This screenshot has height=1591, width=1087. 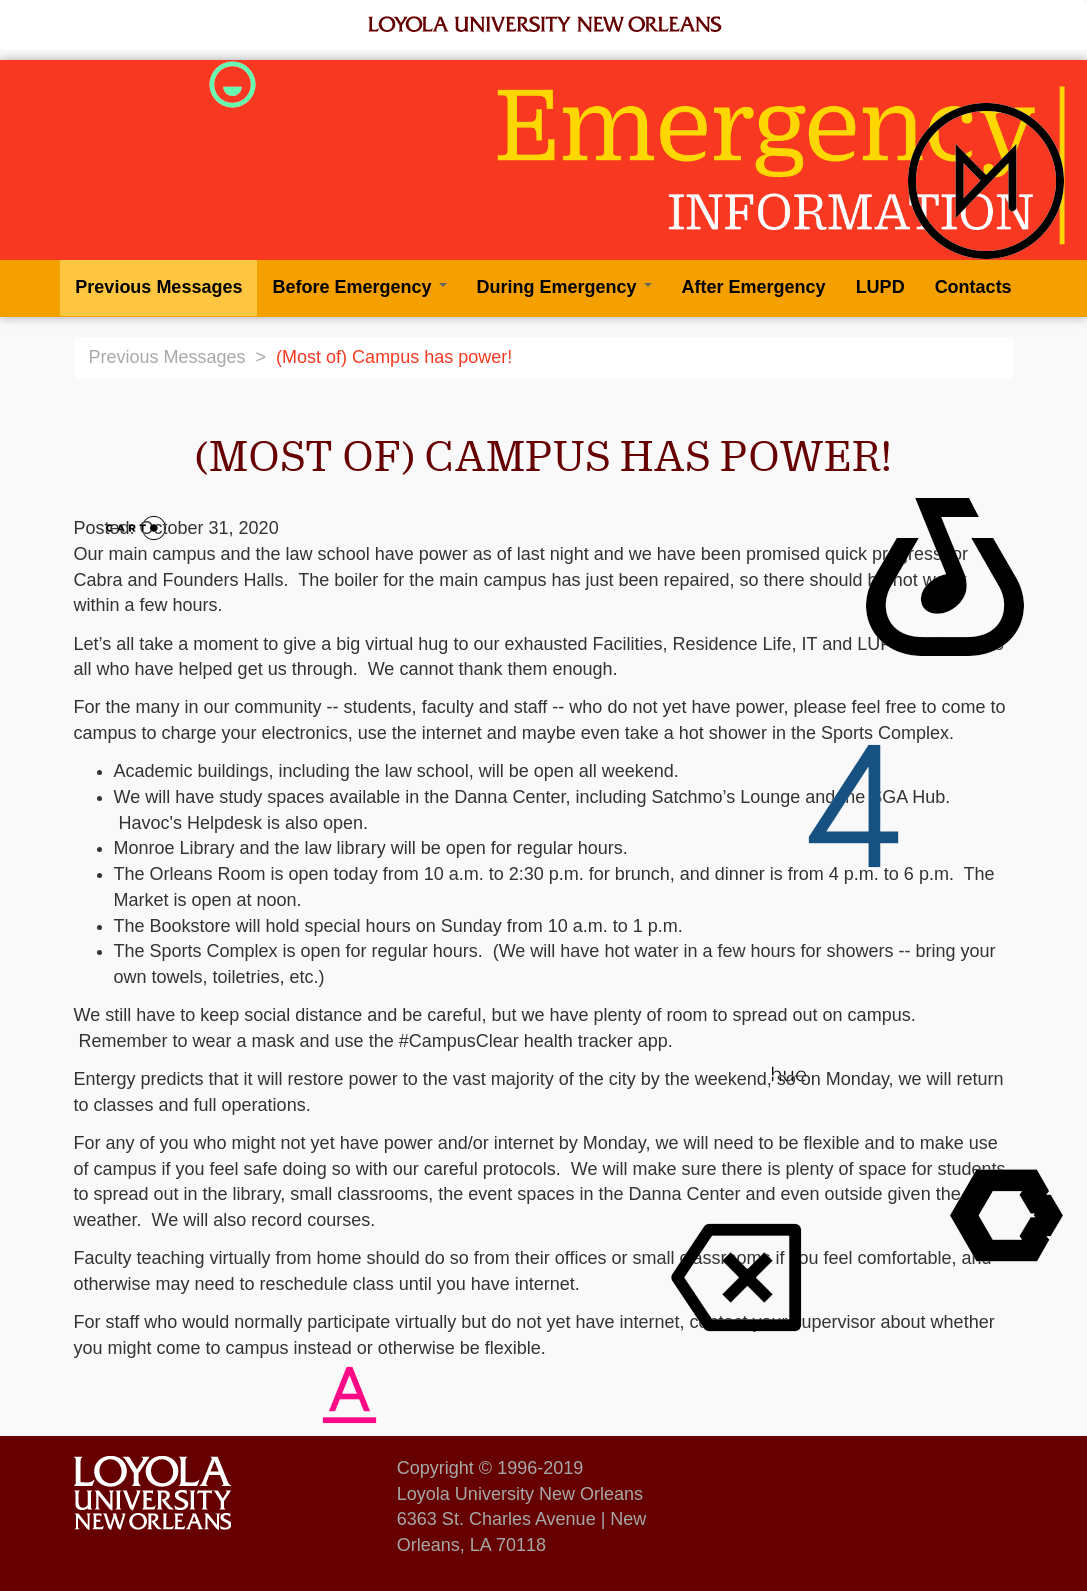 I want to click on osmc media center application logo, so click(x=986, y=181).